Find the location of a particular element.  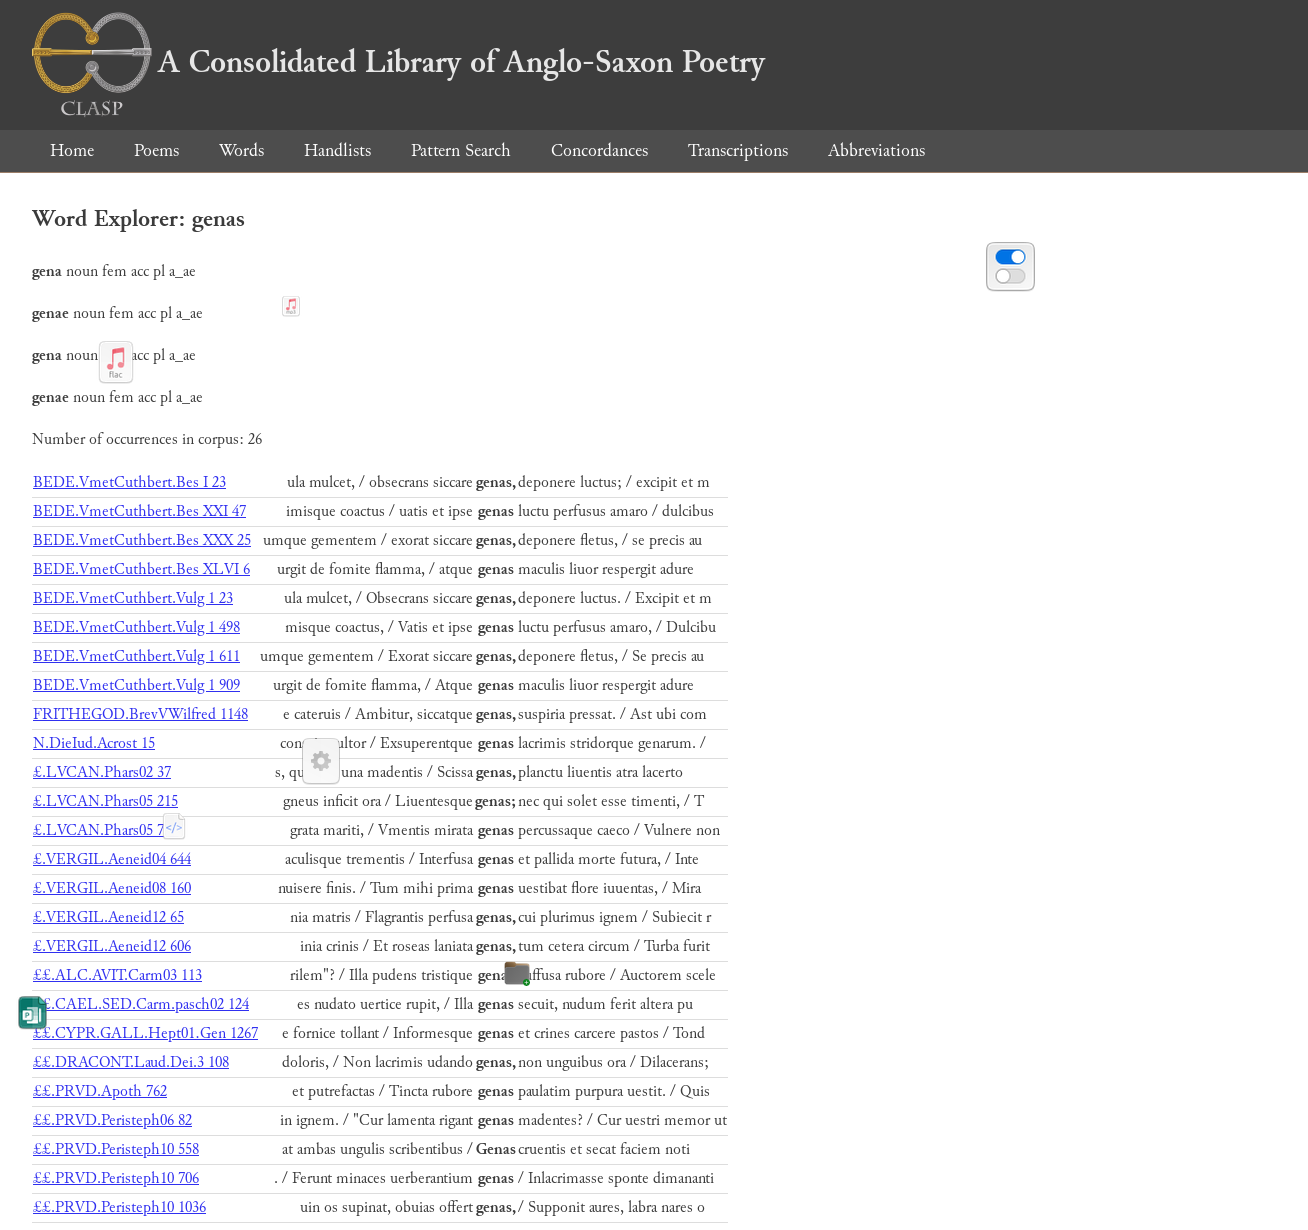

a microsoft publisher document file is located at coordinates (32, 1012).